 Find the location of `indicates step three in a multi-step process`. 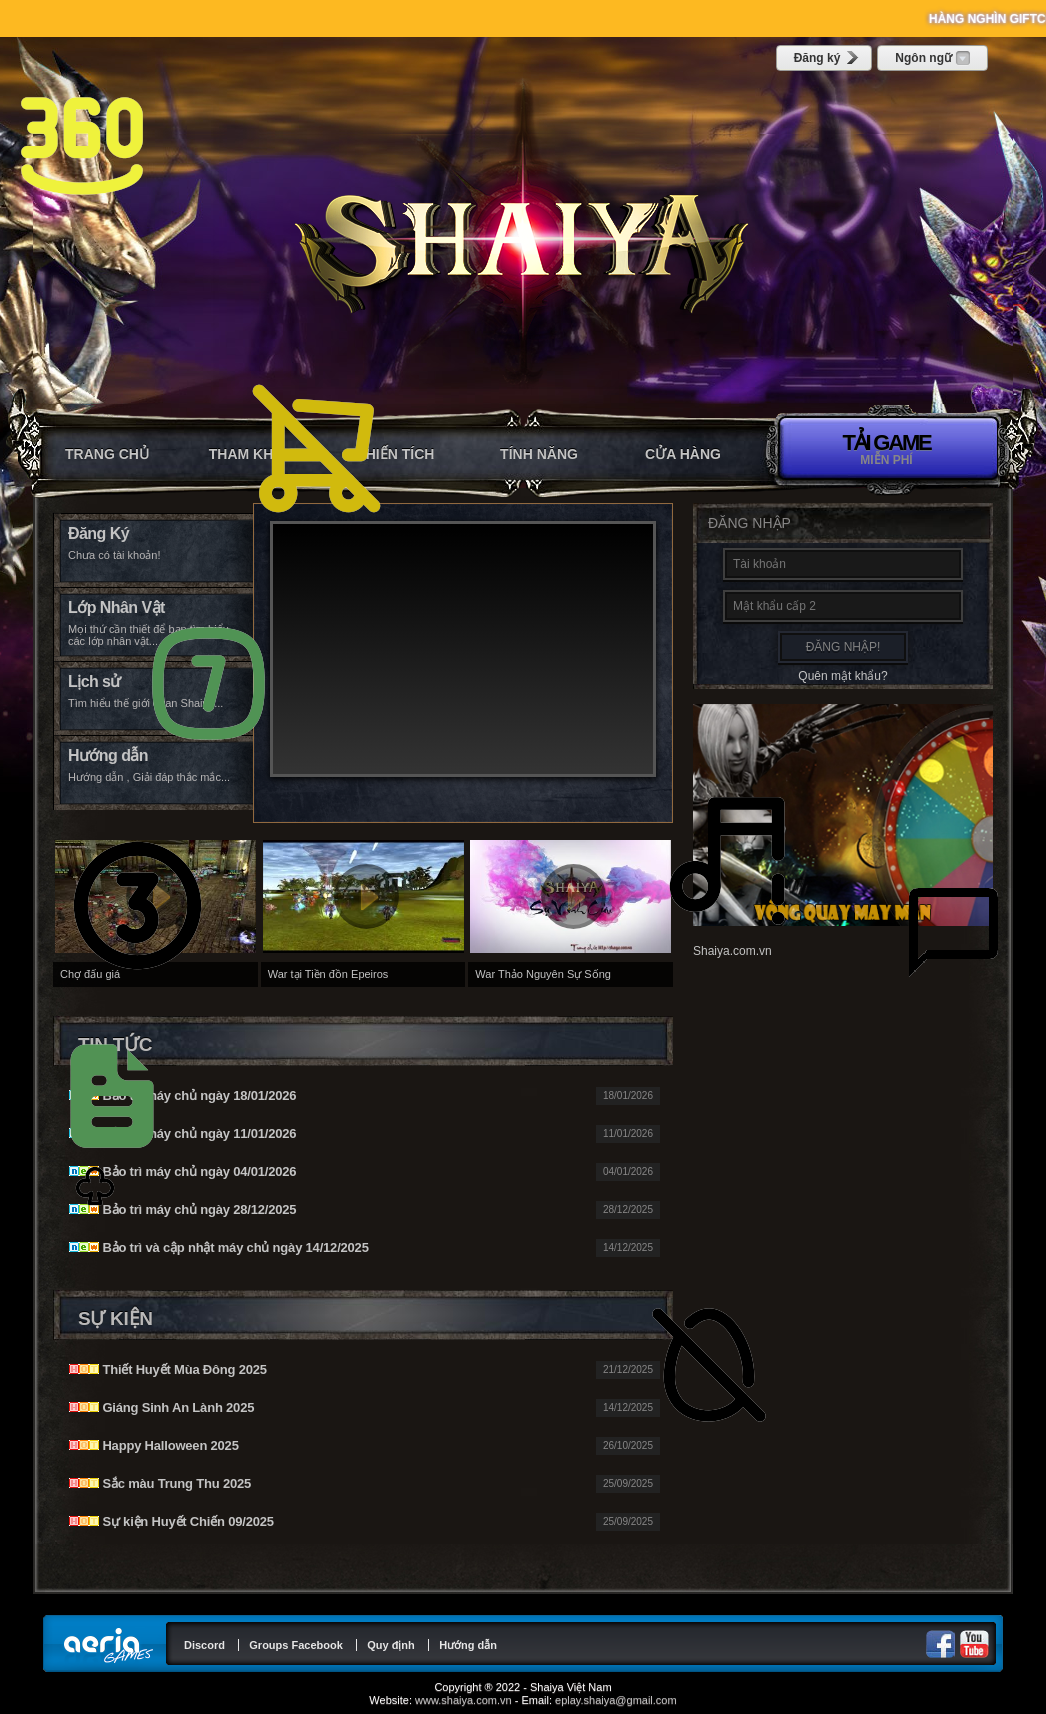

indicates step three in a multi-step process is located at coordinates (137, 905).